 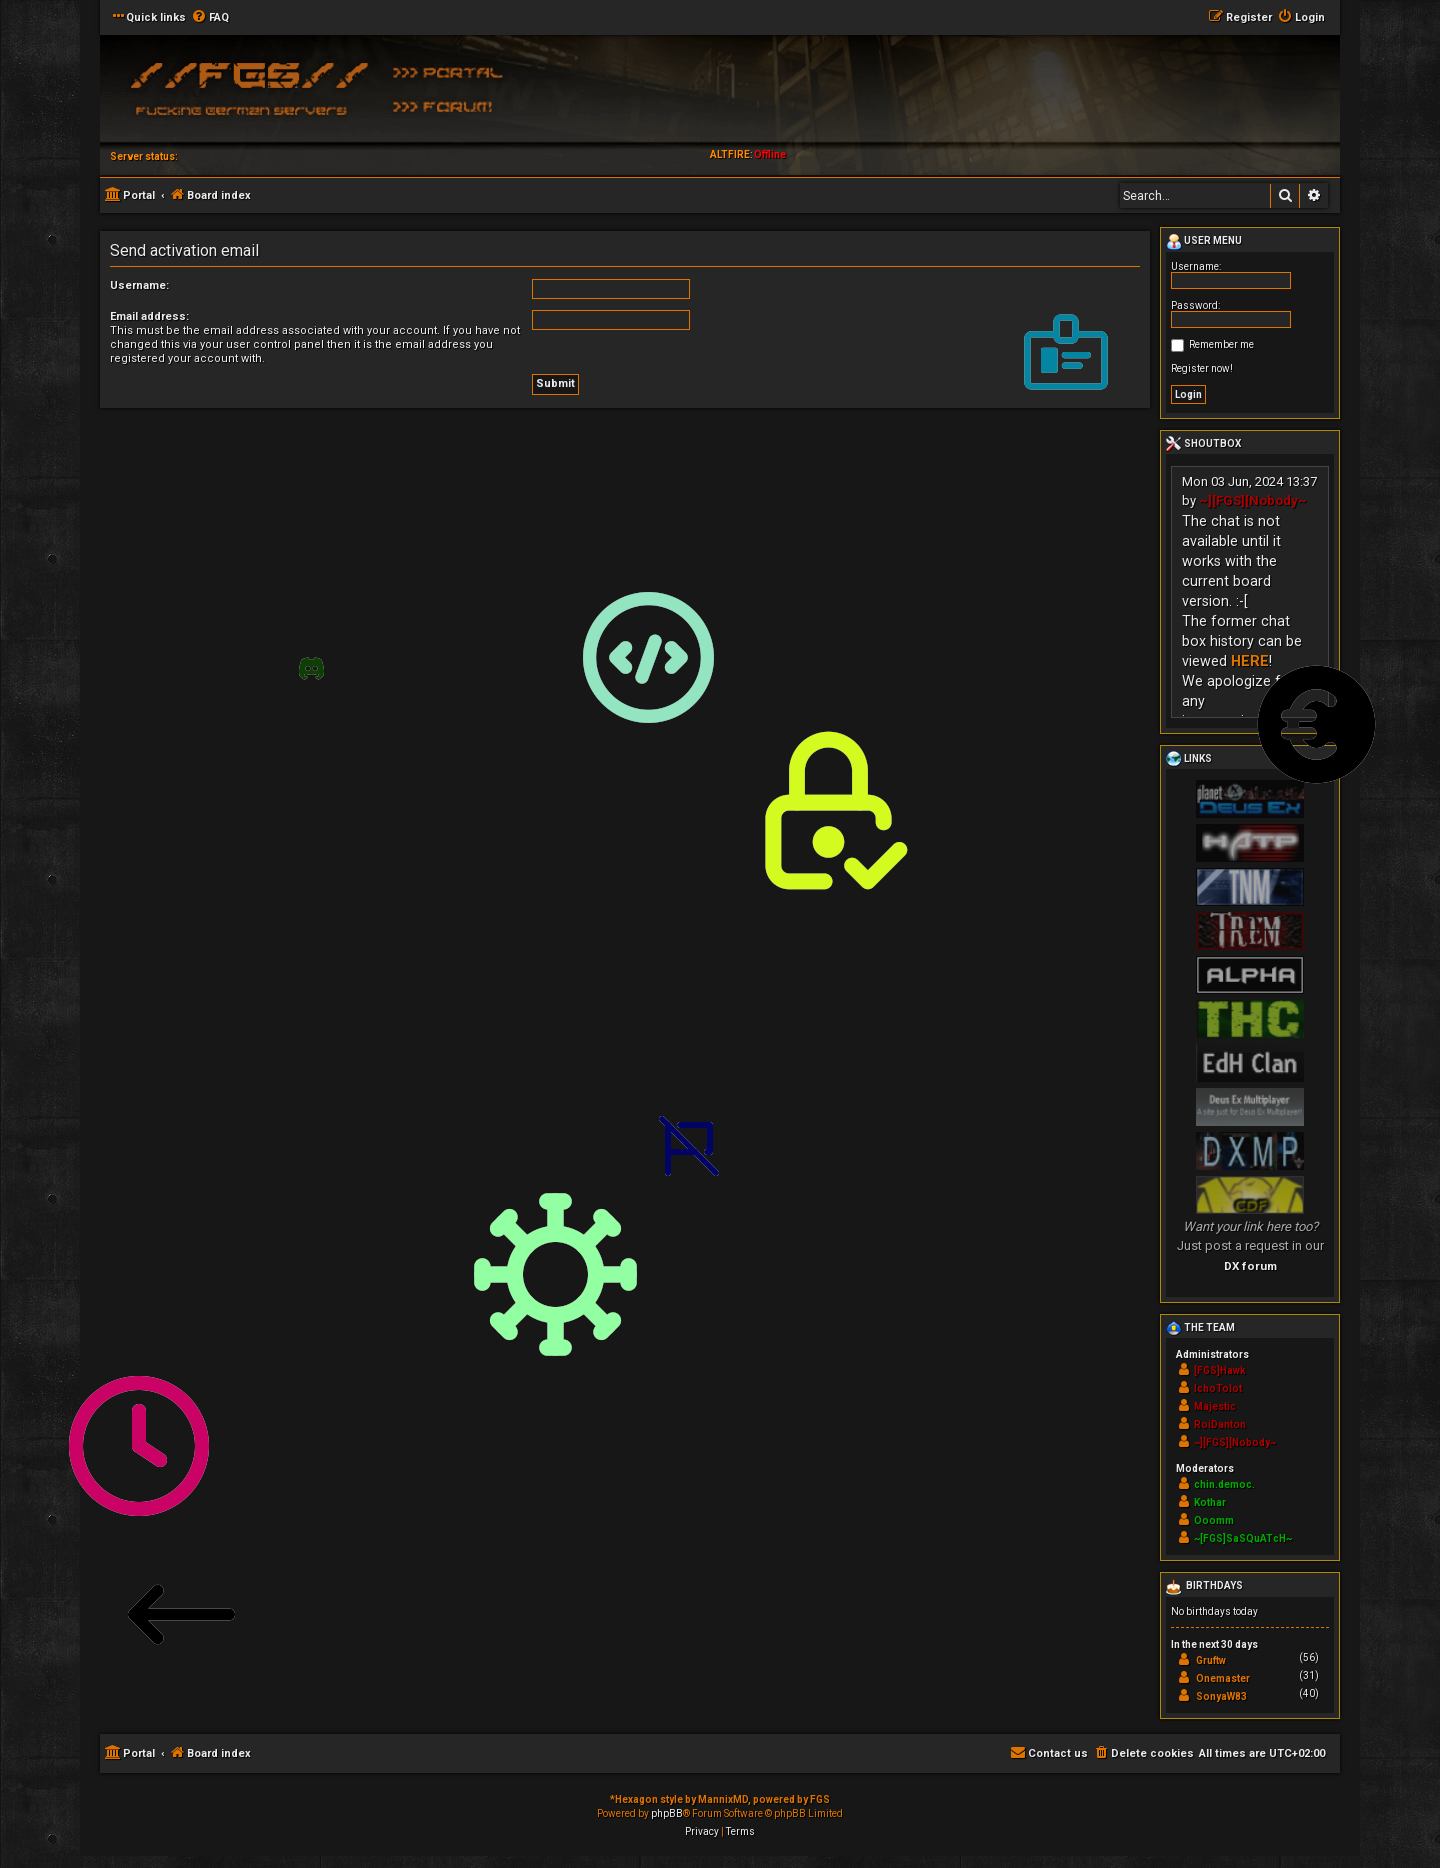 What do you see at coordinates (311, 668) in the screenshot?
I see `open Discord app` at bounding box center [311, 668].